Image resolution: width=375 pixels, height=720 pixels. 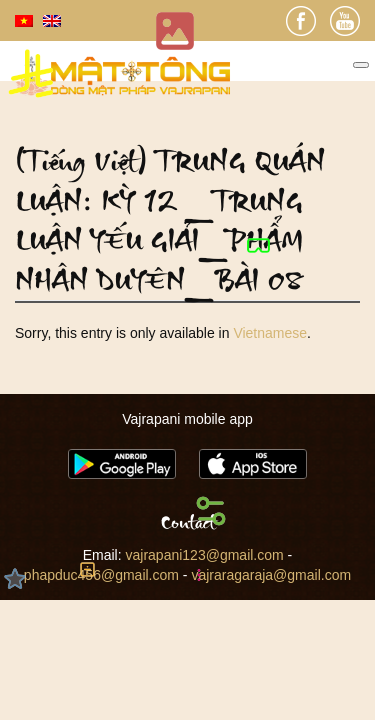 I want to click on indicates price or amount in Saudi riyals, so click(x=32, y=75).